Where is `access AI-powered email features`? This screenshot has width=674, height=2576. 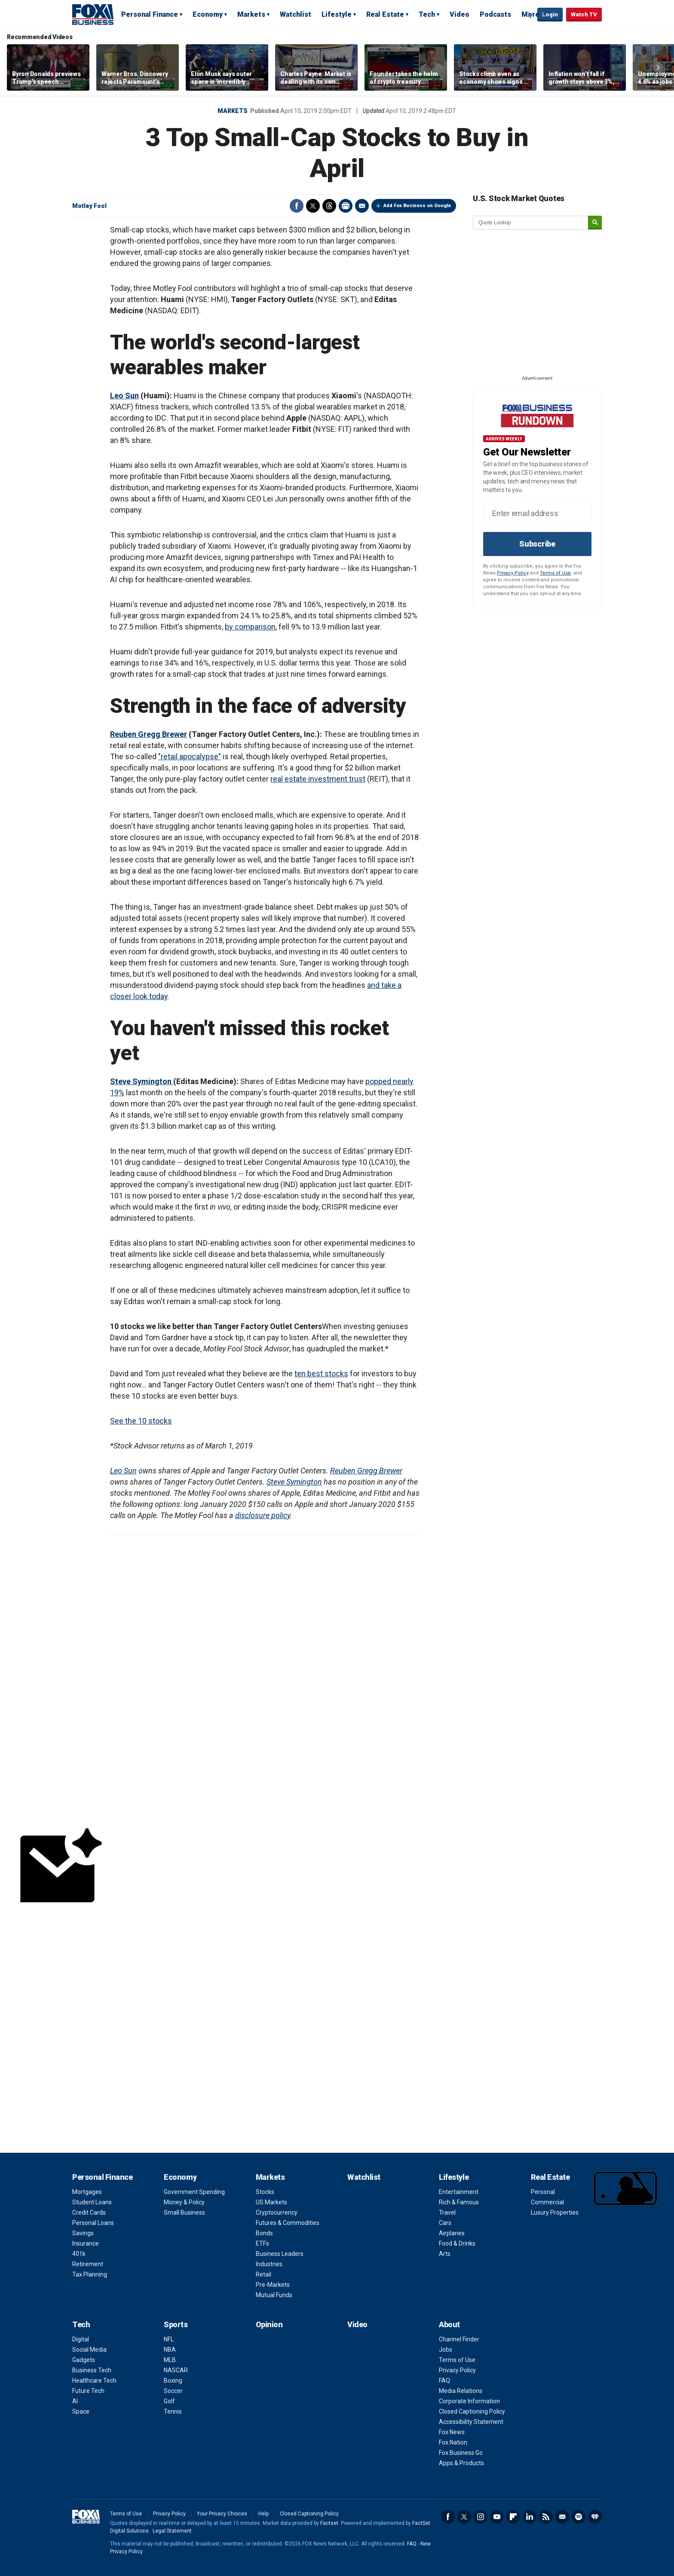 access AI-powered email features is located at coordinates (57, 1869).